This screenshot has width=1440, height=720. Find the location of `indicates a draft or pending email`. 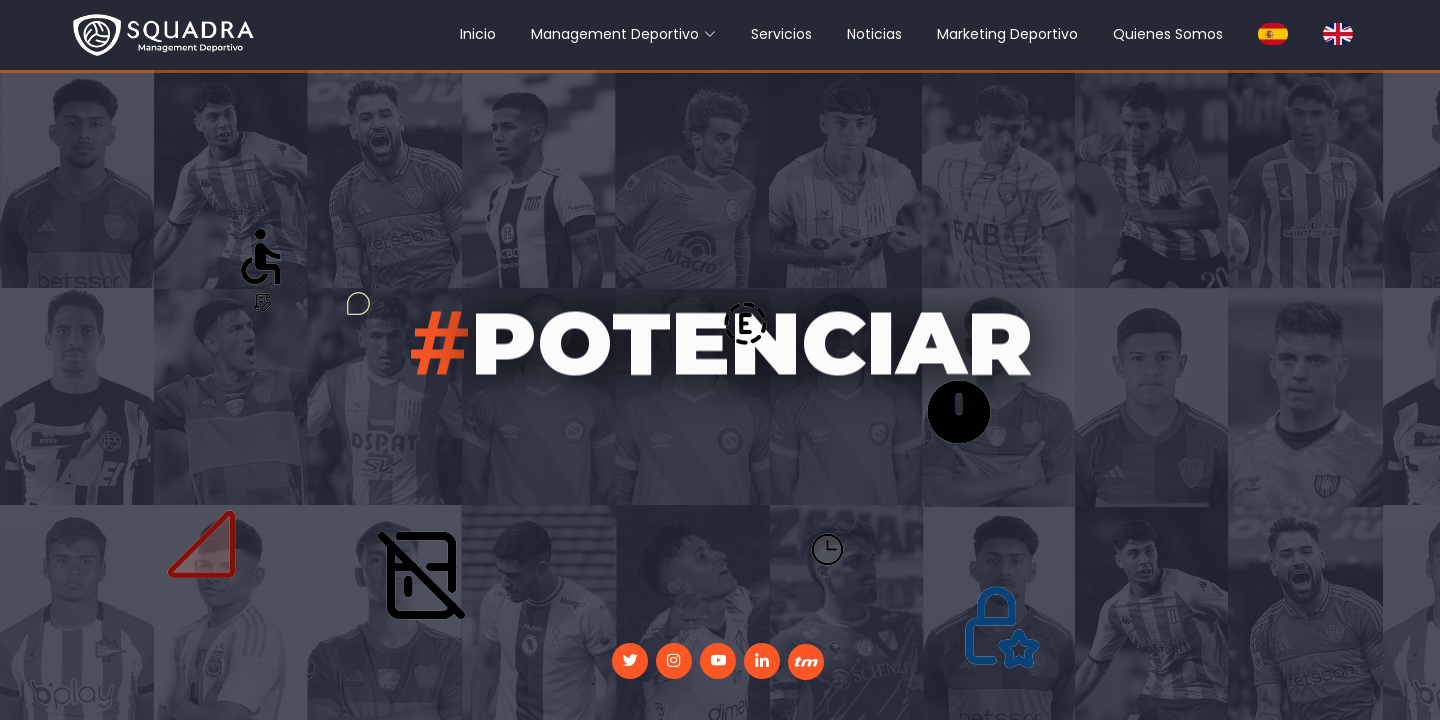

indicates a draft or pending email is located at coordinates (745, 323).